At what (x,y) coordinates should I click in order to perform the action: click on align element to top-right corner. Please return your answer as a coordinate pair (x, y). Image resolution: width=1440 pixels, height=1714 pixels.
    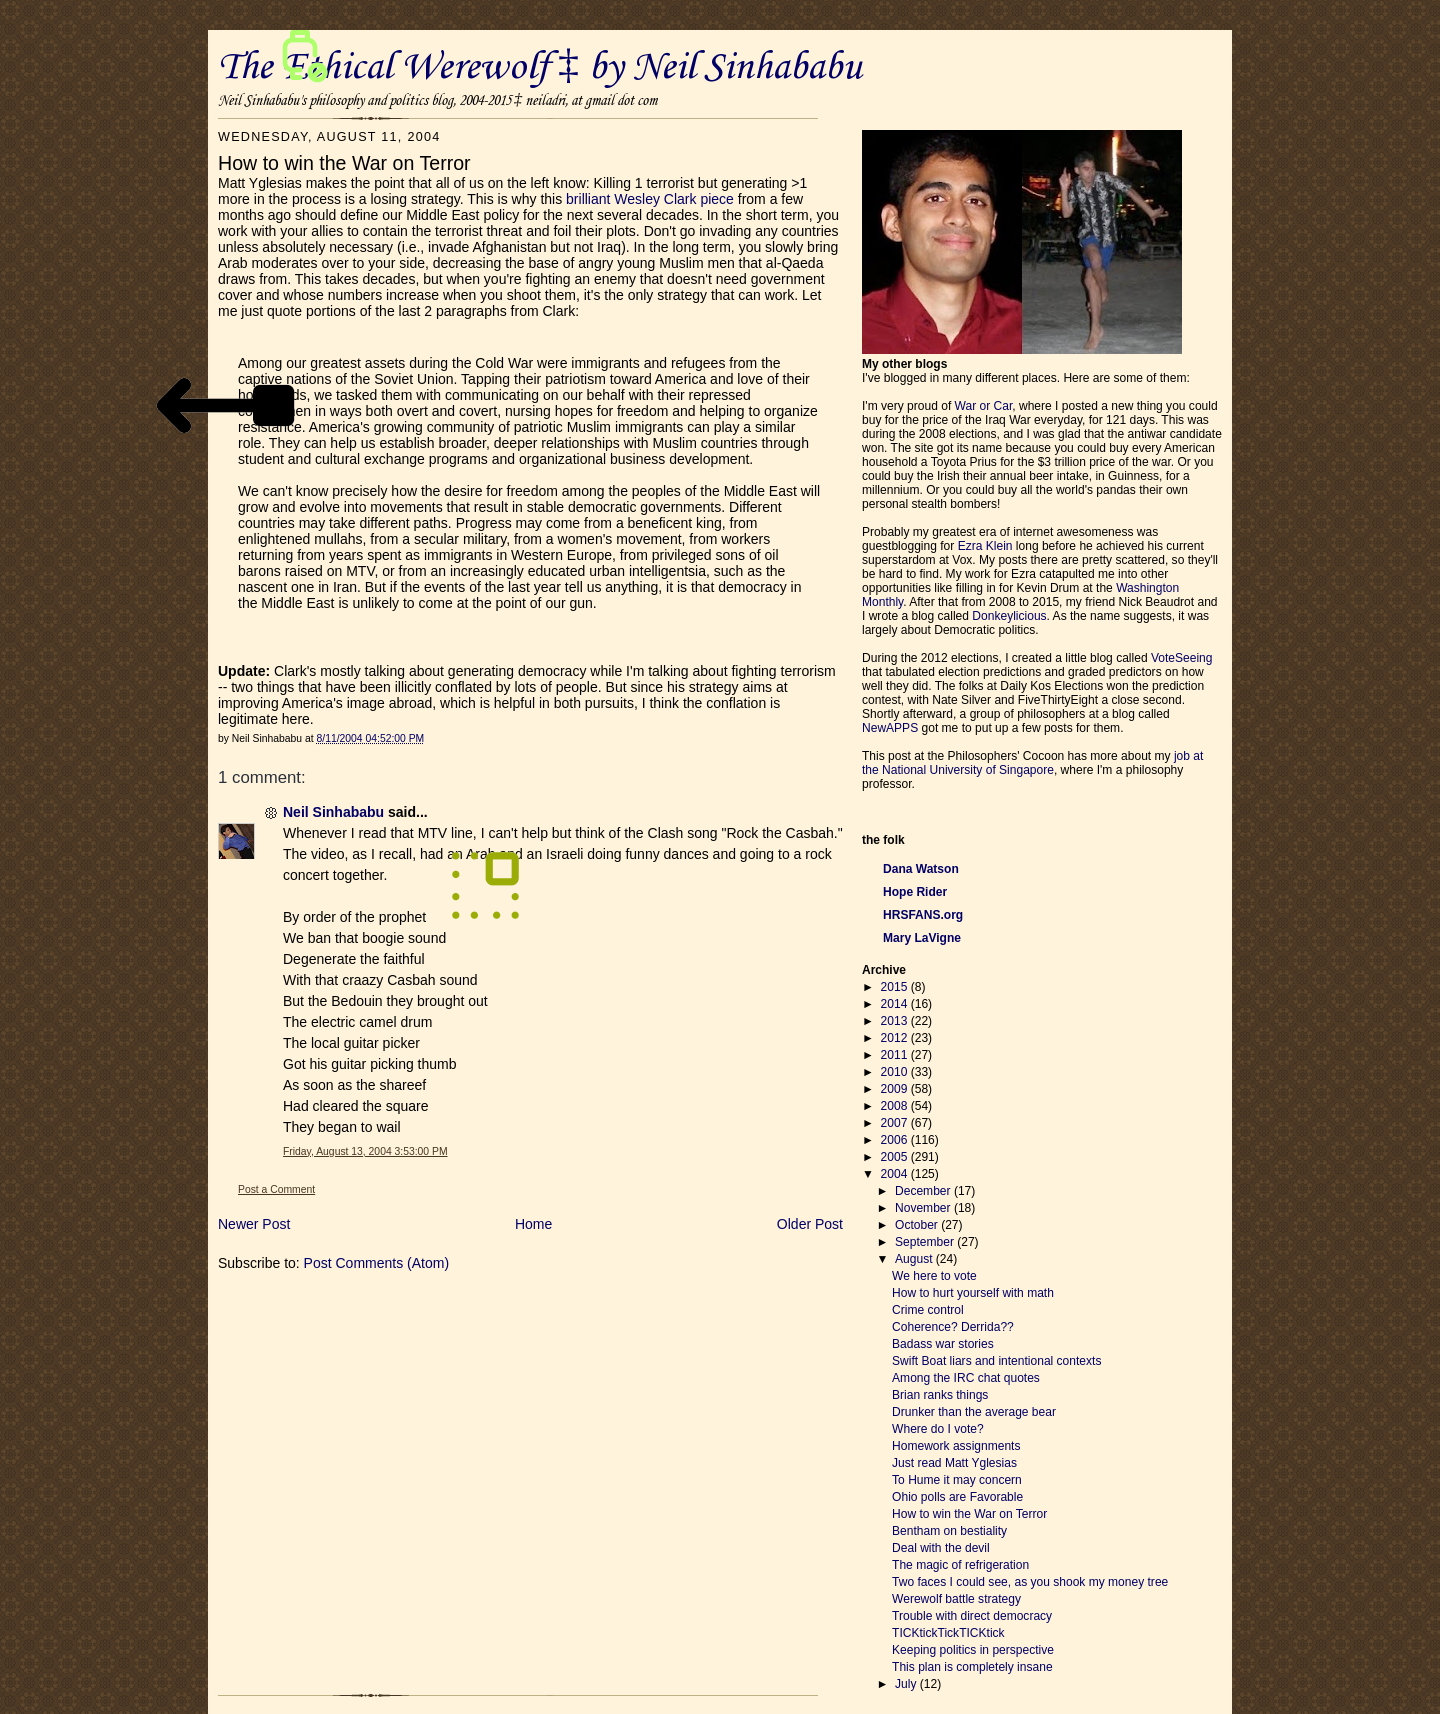
    Looking at the image, I should click on (485, 885).